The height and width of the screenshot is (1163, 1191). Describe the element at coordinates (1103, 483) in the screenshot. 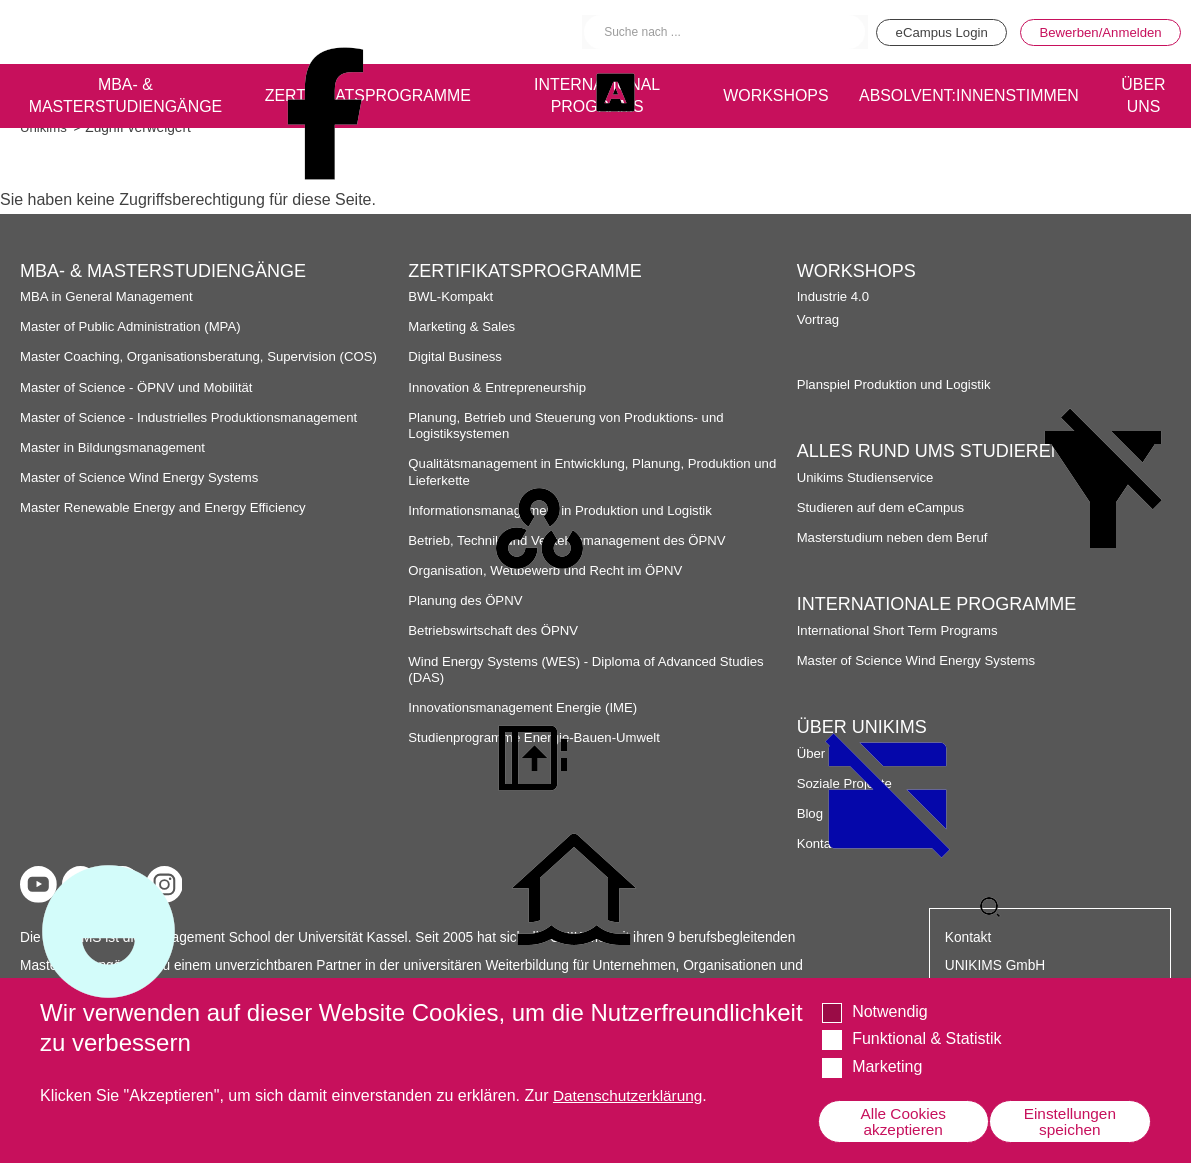

I see `clear all active filters` at that location.